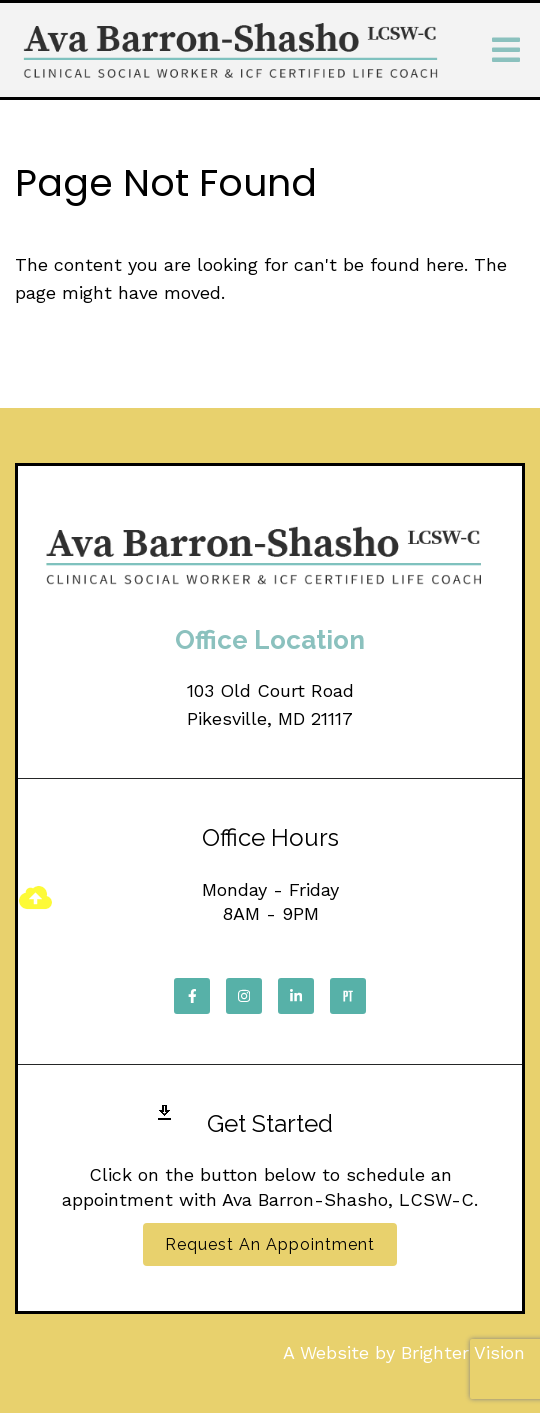  I want to click on upload file to cloud storage, so click(35, 897).